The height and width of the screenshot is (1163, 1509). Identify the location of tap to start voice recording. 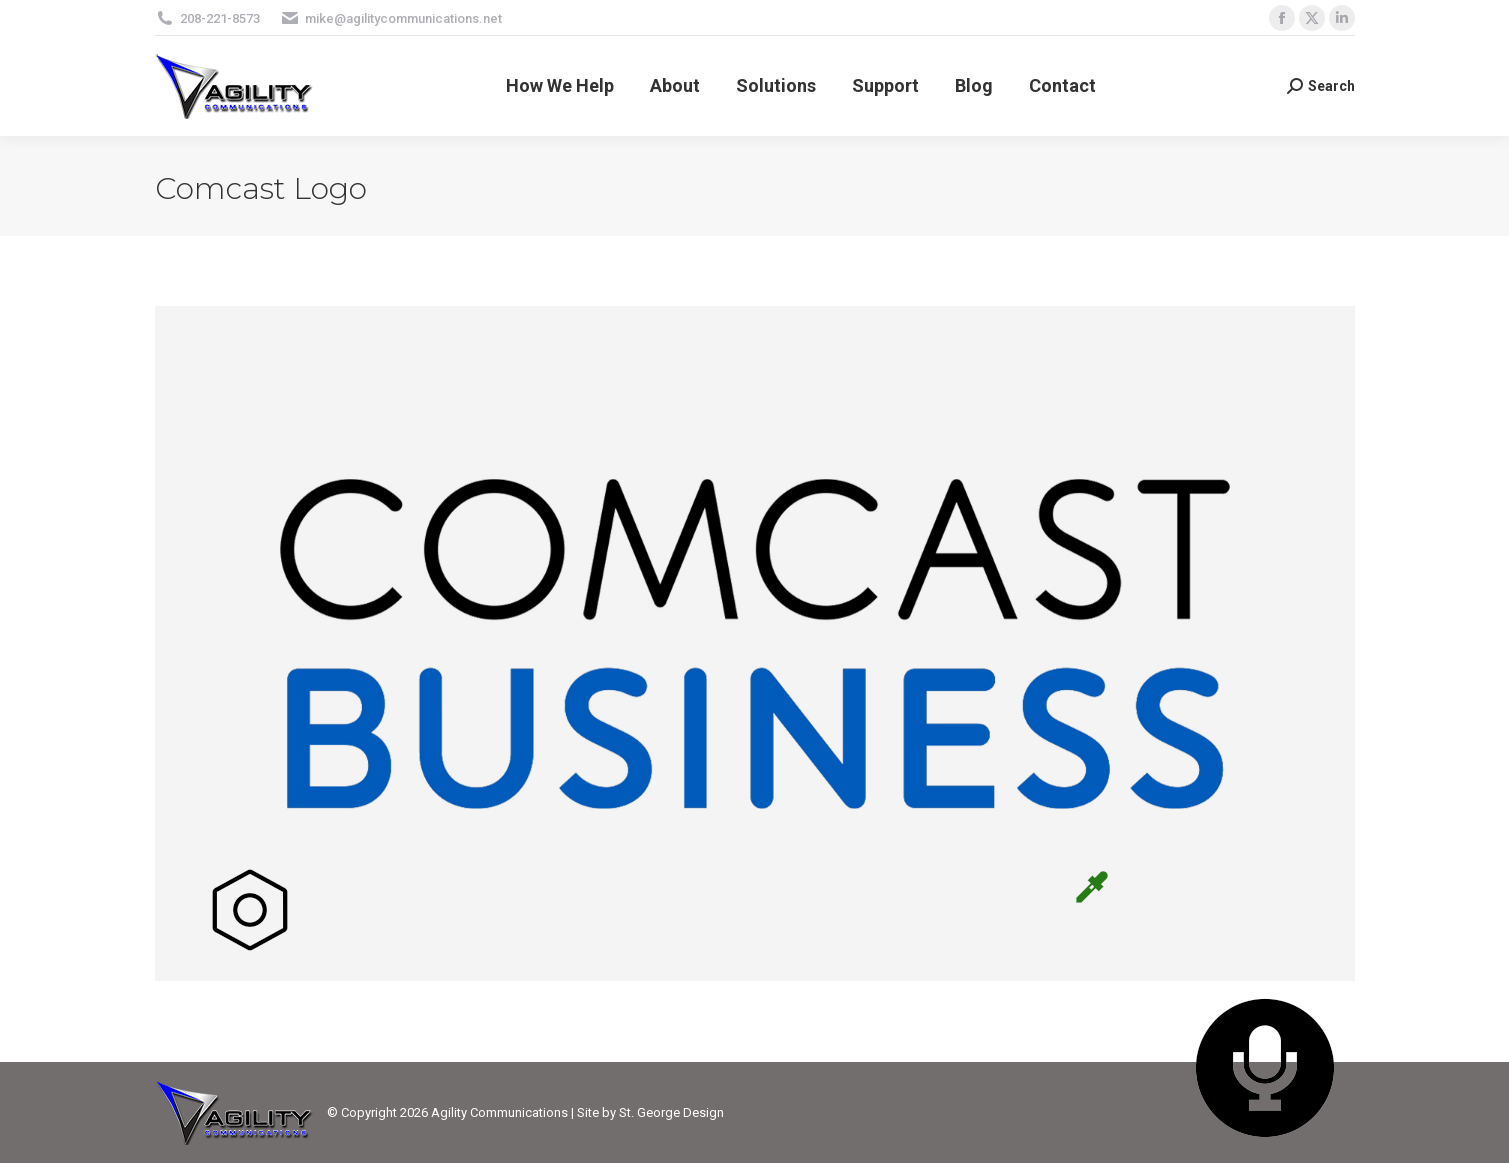
(1265, 1068).